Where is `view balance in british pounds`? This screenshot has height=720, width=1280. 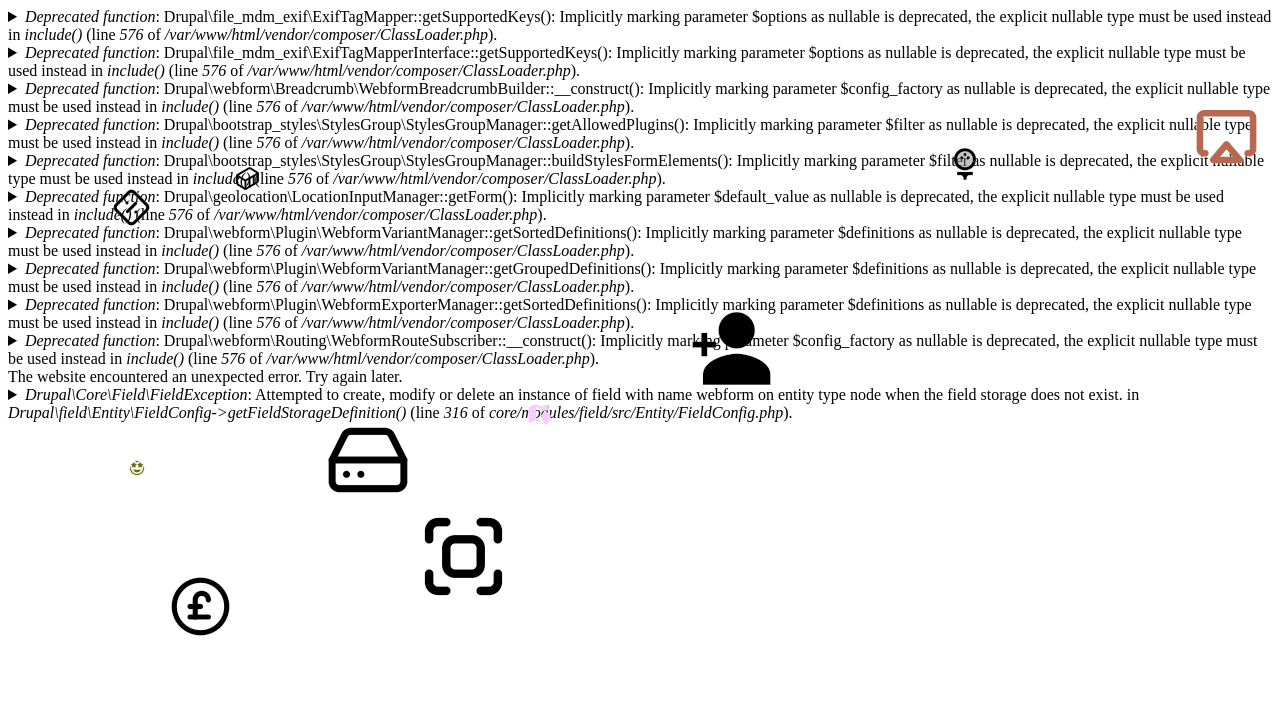 view balance in british pounds is located at coordinates (200, 606).